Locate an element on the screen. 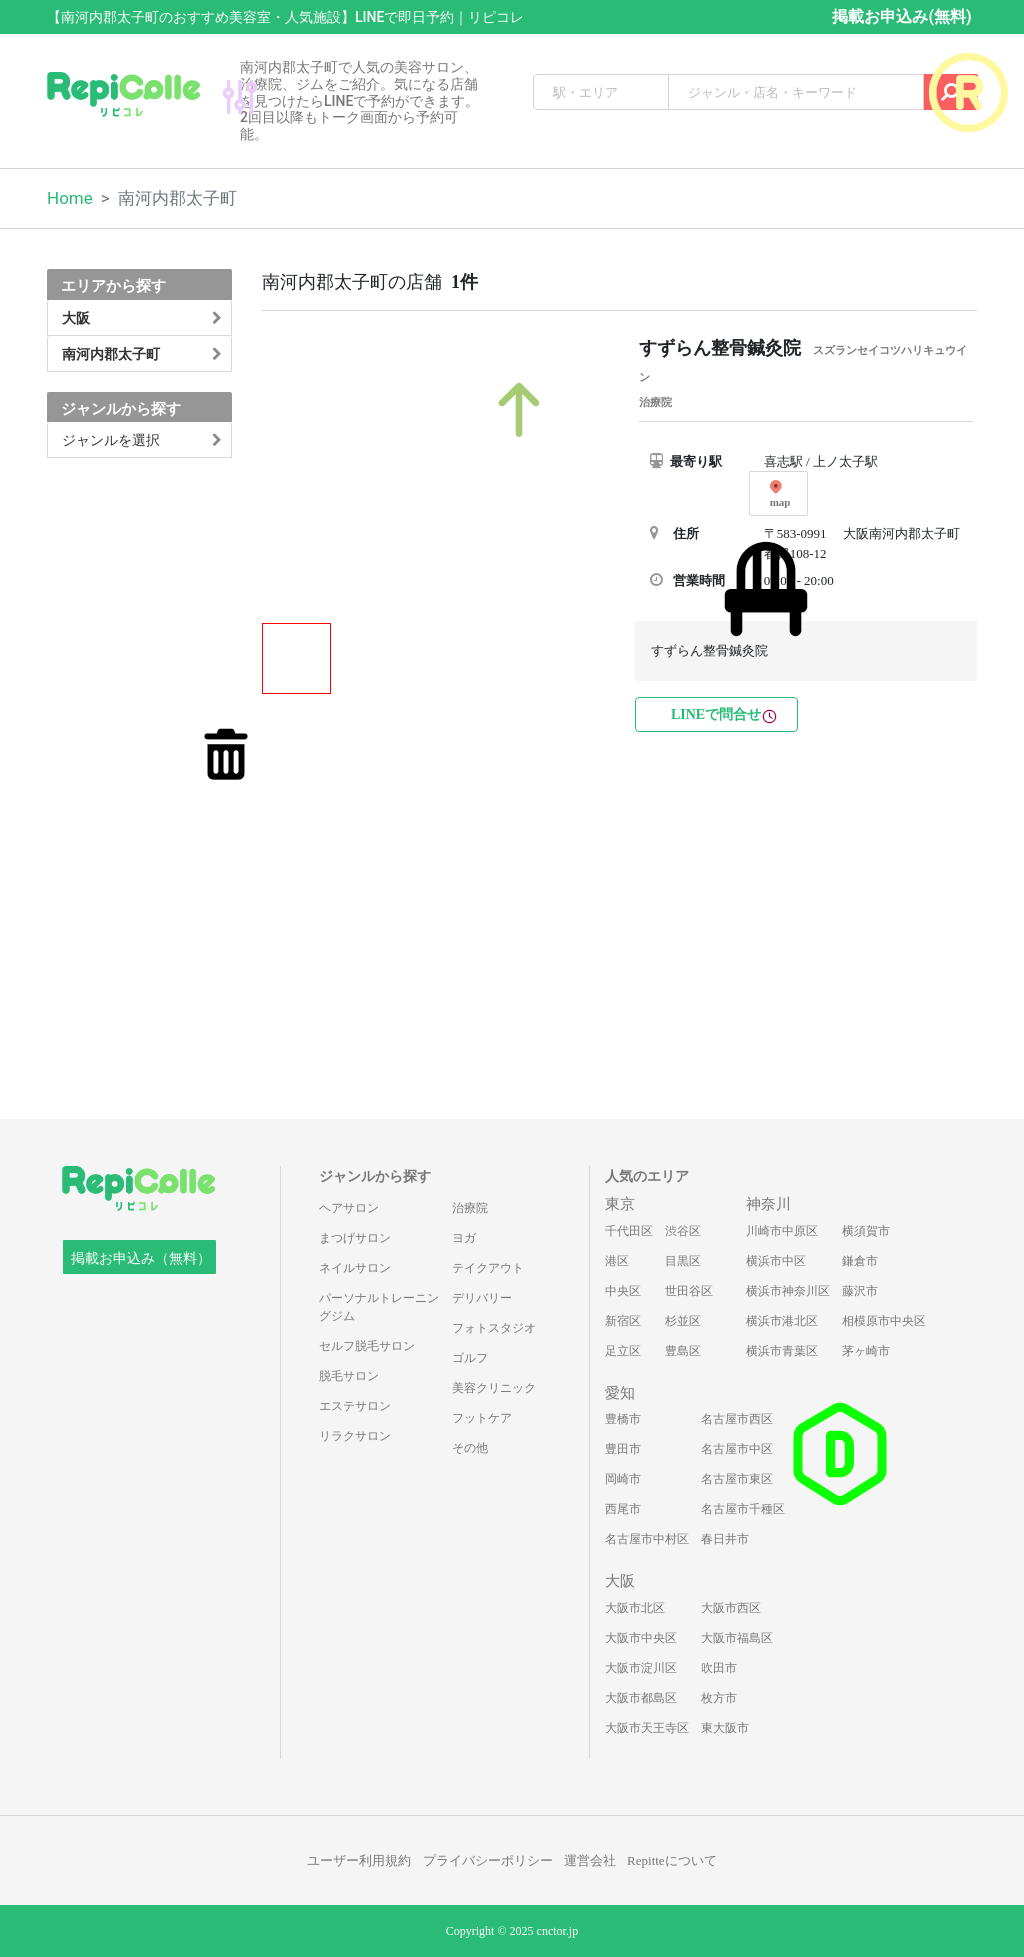  indicates a registered trademark symbol is located at coordinates (968, 92).